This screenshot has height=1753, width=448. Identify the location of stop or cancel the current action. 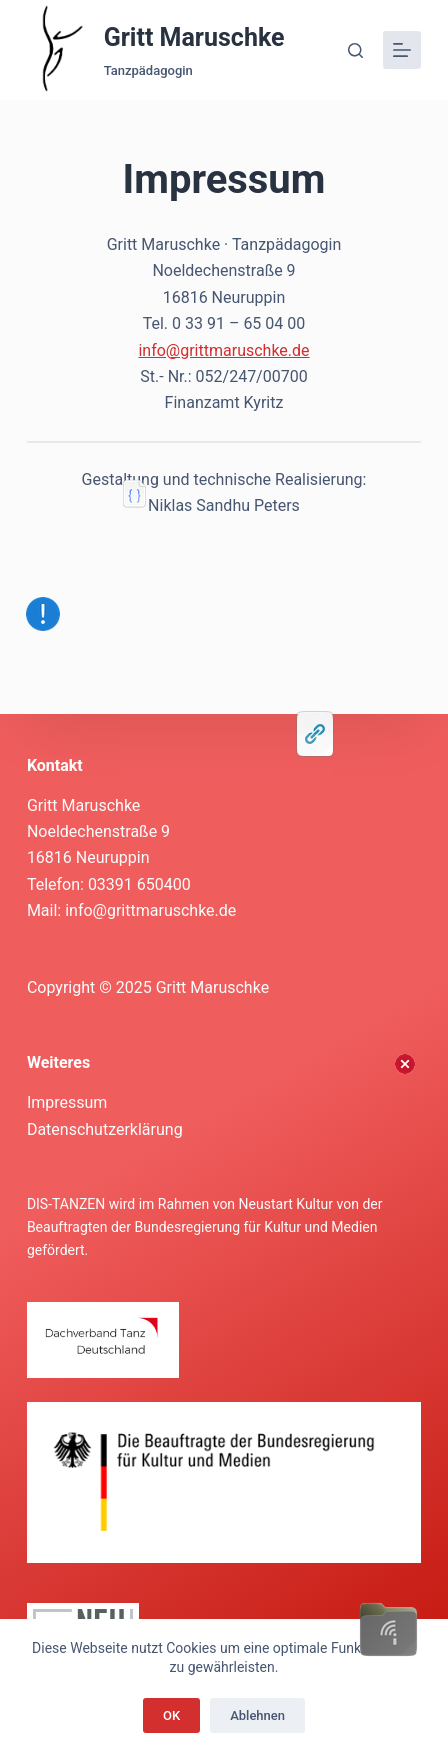
(405, 1064).